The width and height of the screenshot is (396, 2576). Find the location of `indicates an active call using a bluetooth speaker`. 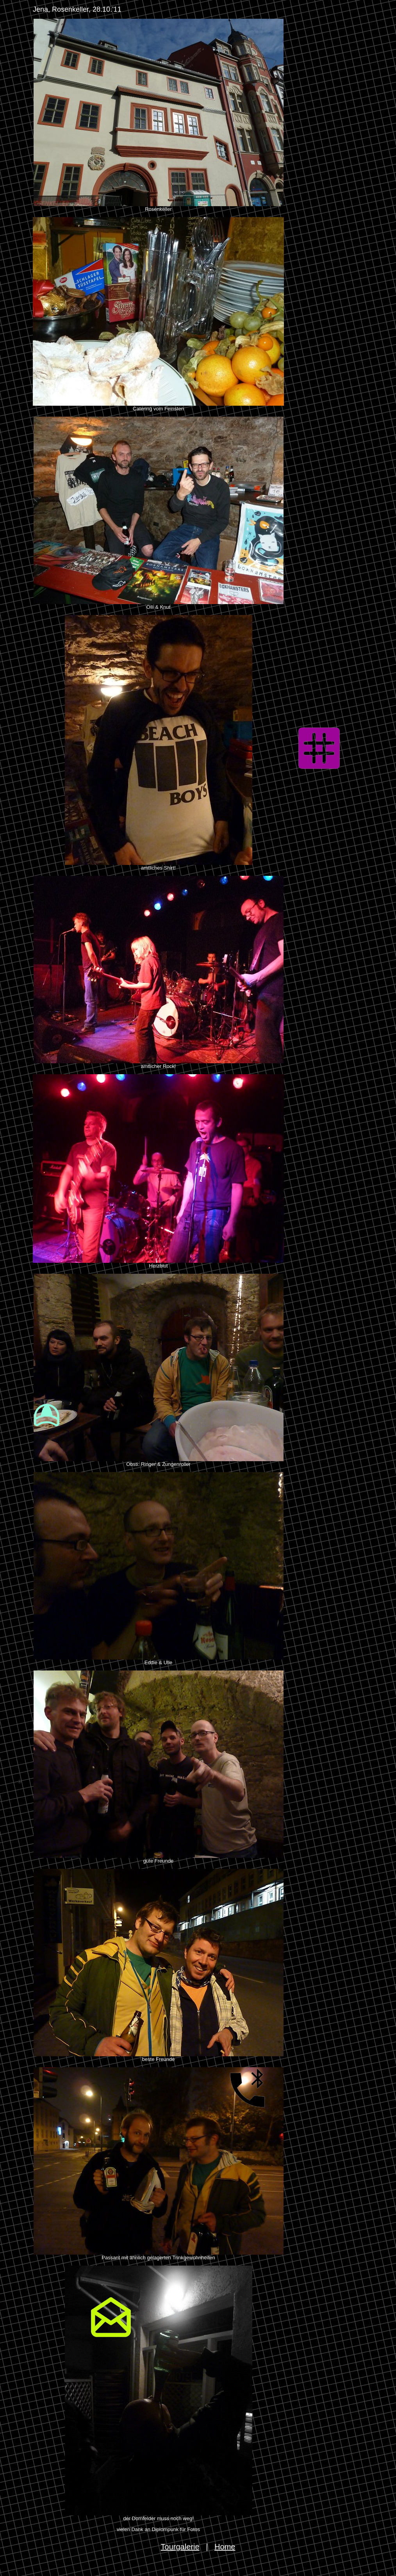

indicates an active call using a bluetooth speaker is located at coordinates (247, 2090).